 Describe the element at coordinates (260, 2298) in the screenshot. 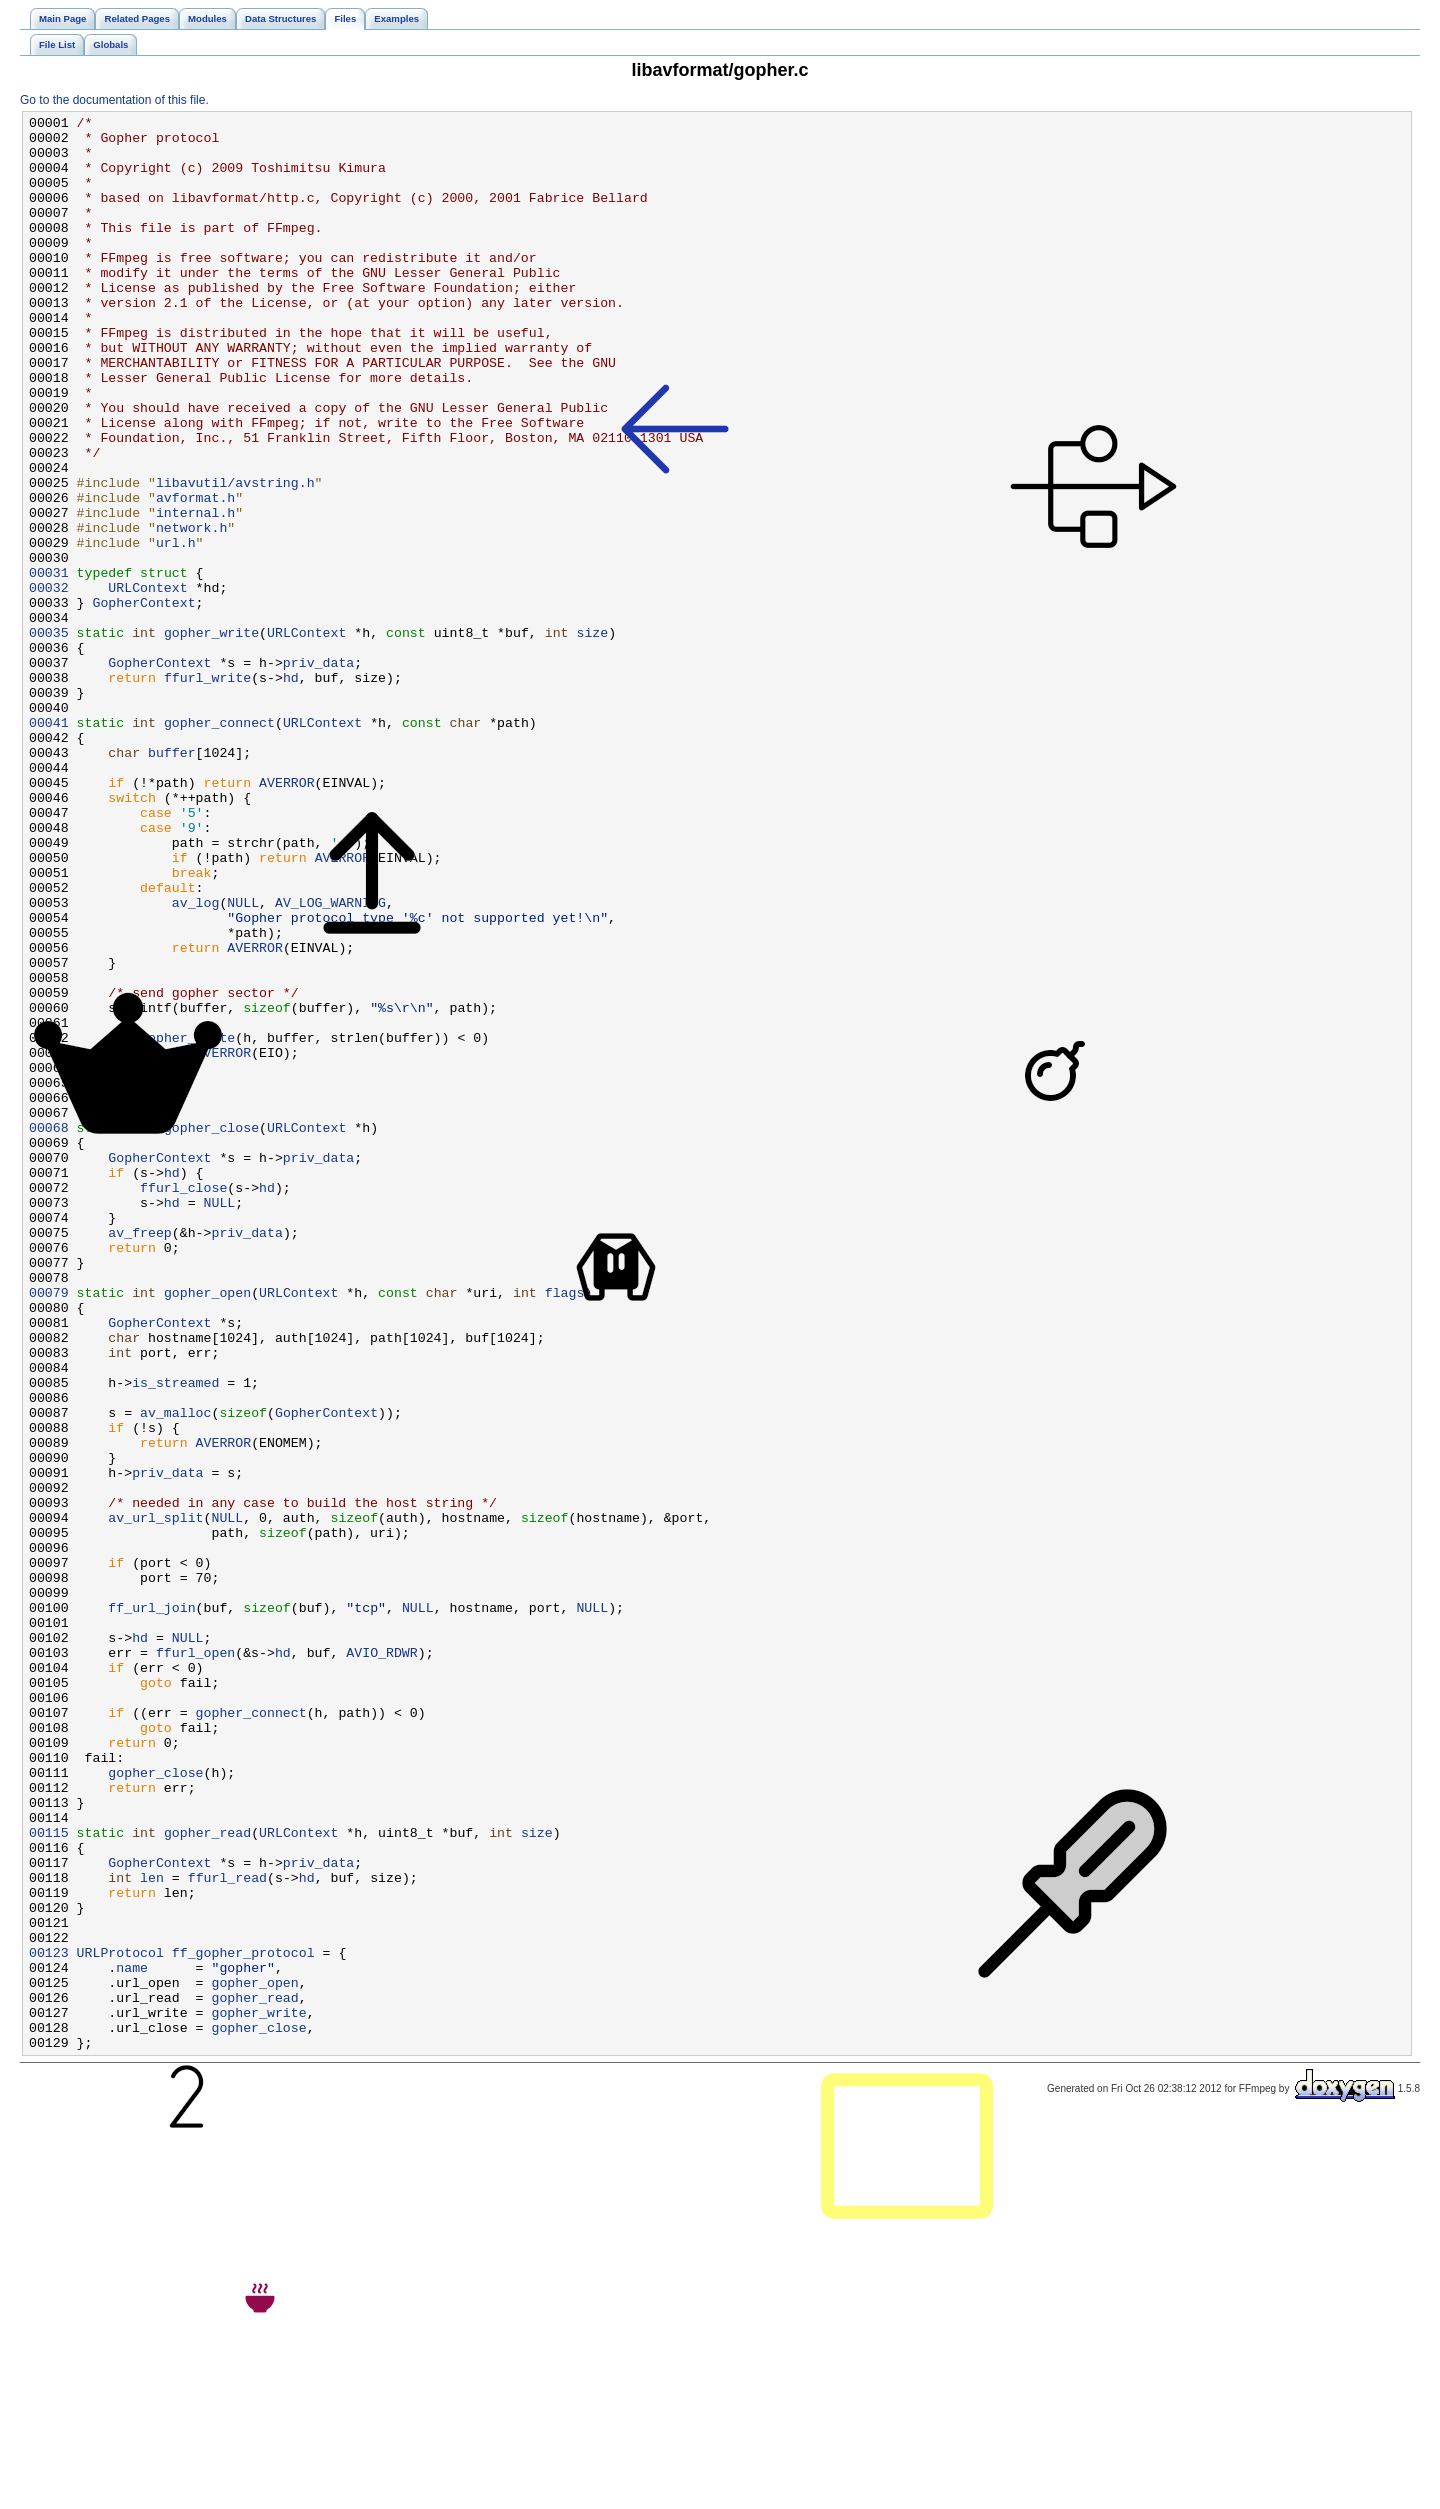

I see `view hot food or soup options` at that location.